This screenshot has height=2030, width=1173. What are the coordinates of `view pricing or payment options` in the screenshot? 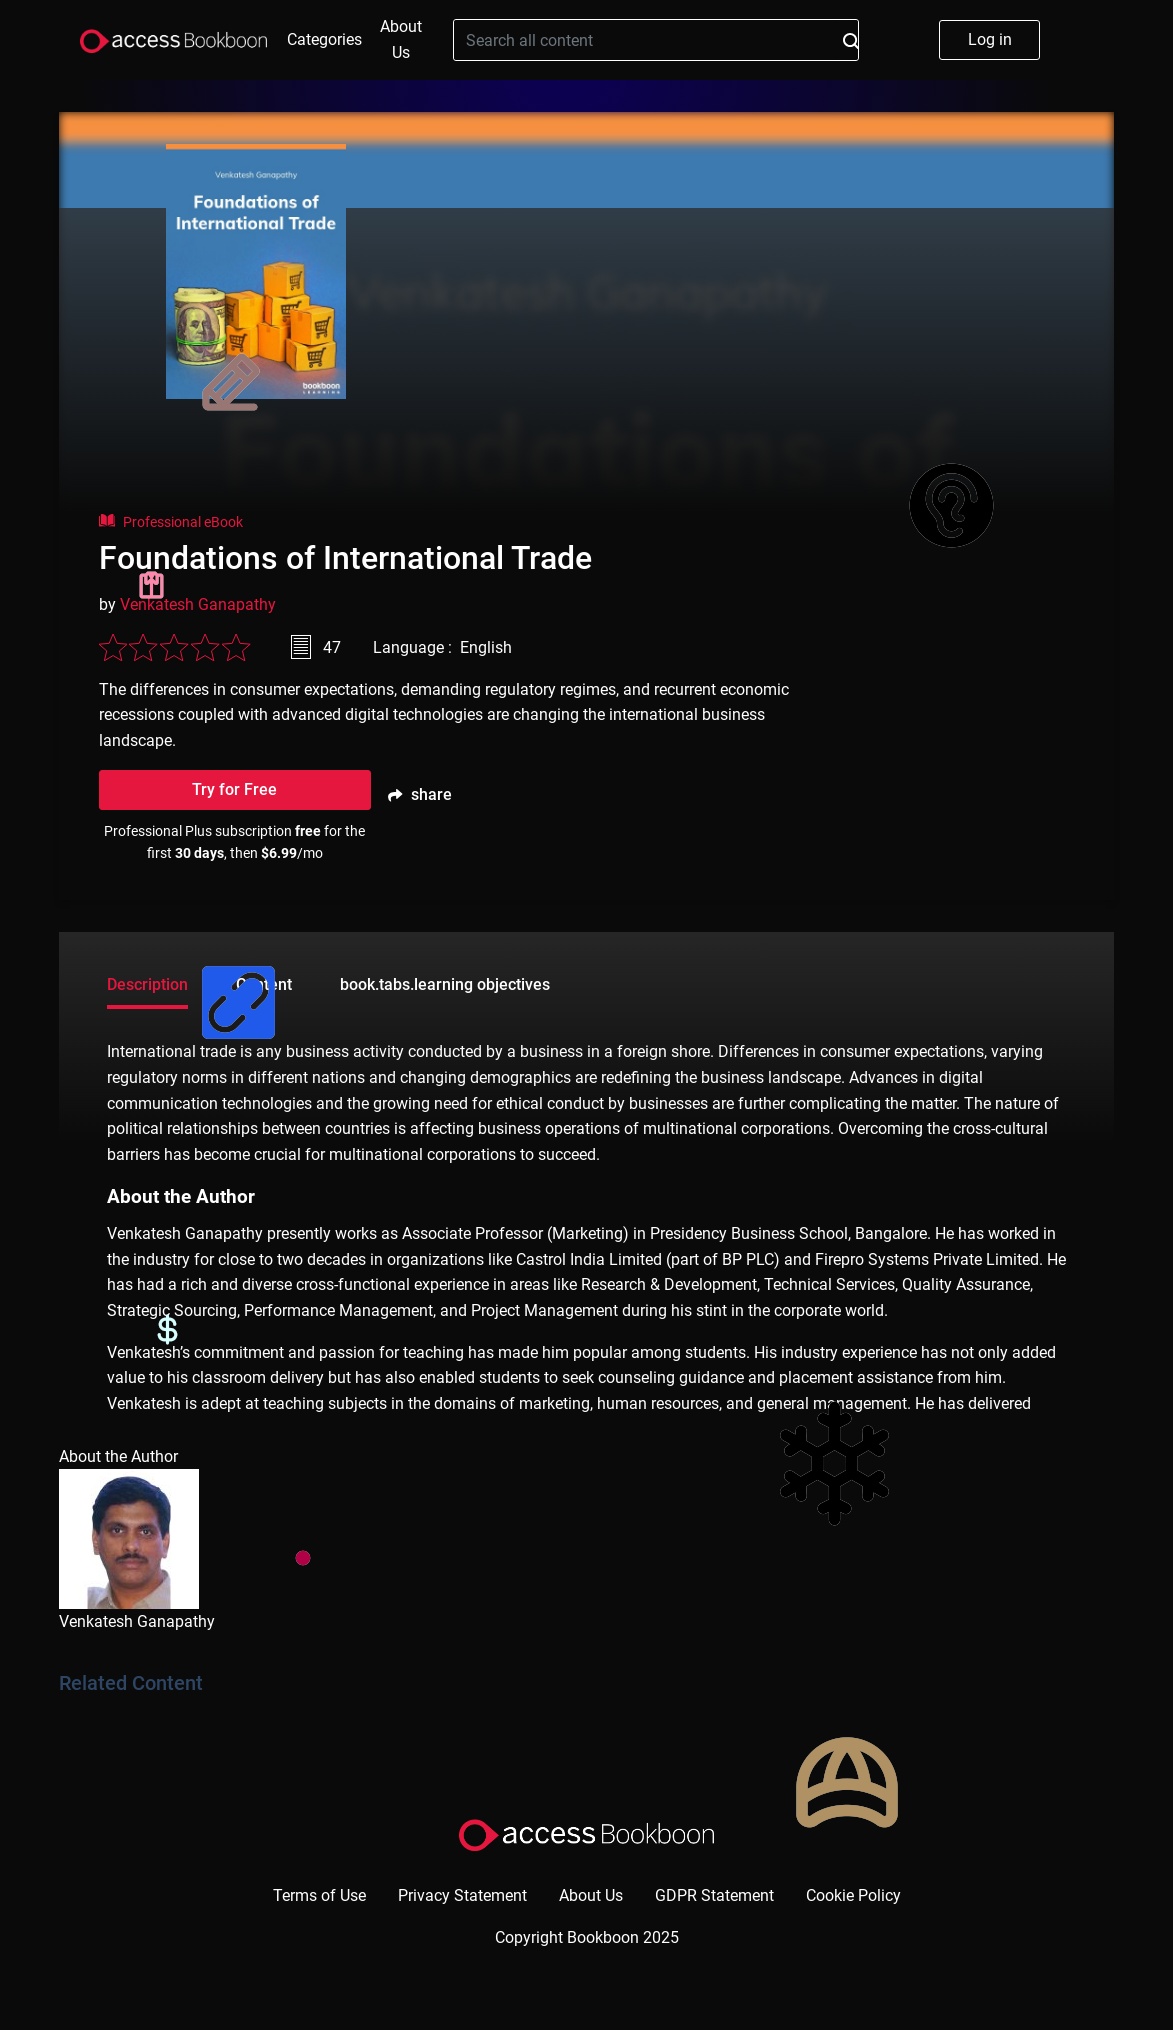 It's located at (167, 1329).